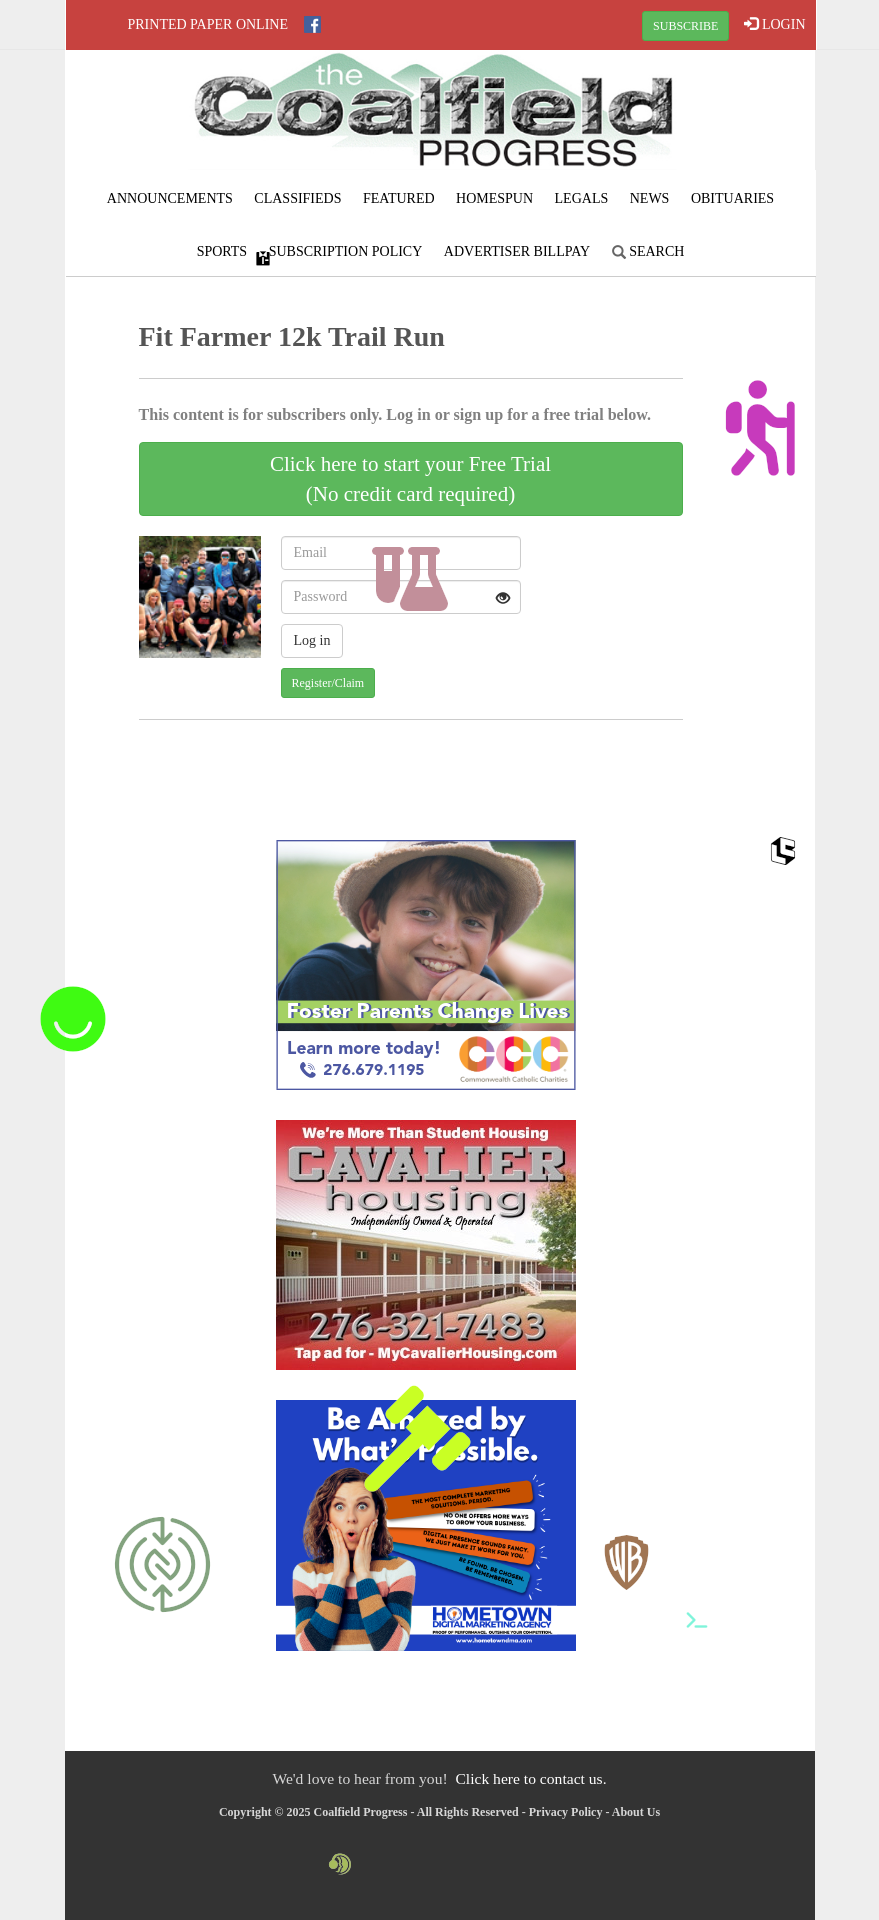 Image resolution: width=879 pixels, height=1920 pixels. I want to click on access hiking trails or outdoor activities, so click(763, 428).